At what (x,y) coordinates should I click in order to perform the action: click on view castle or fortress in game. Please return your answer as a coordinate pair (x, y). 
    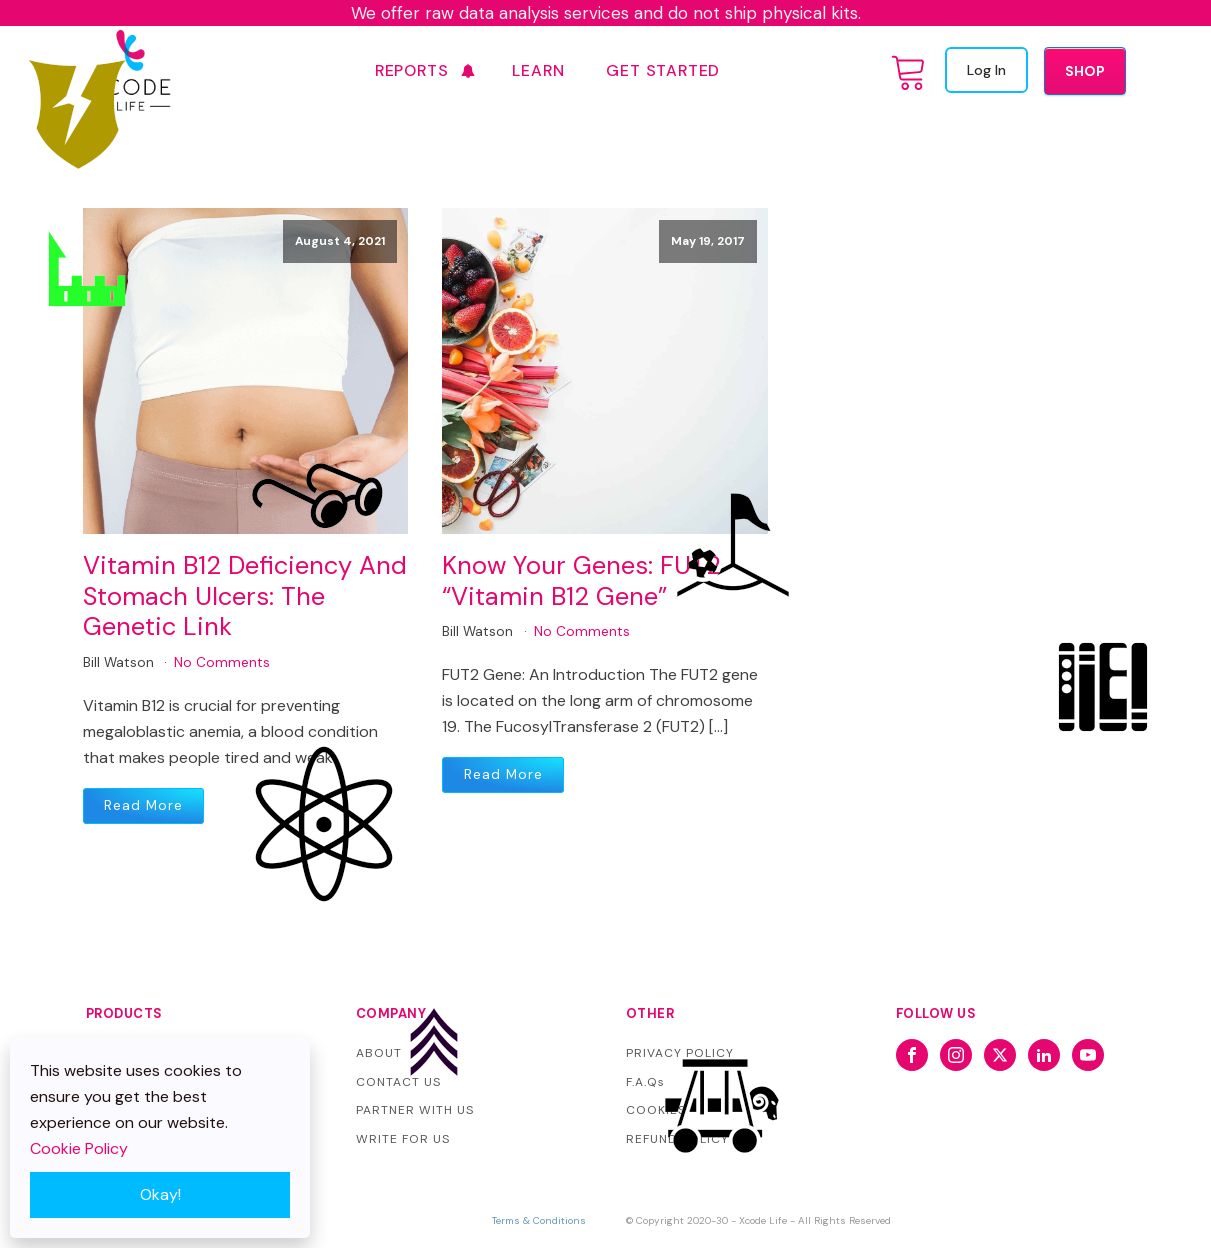
    Looking at the image, I should click on (87, 268).